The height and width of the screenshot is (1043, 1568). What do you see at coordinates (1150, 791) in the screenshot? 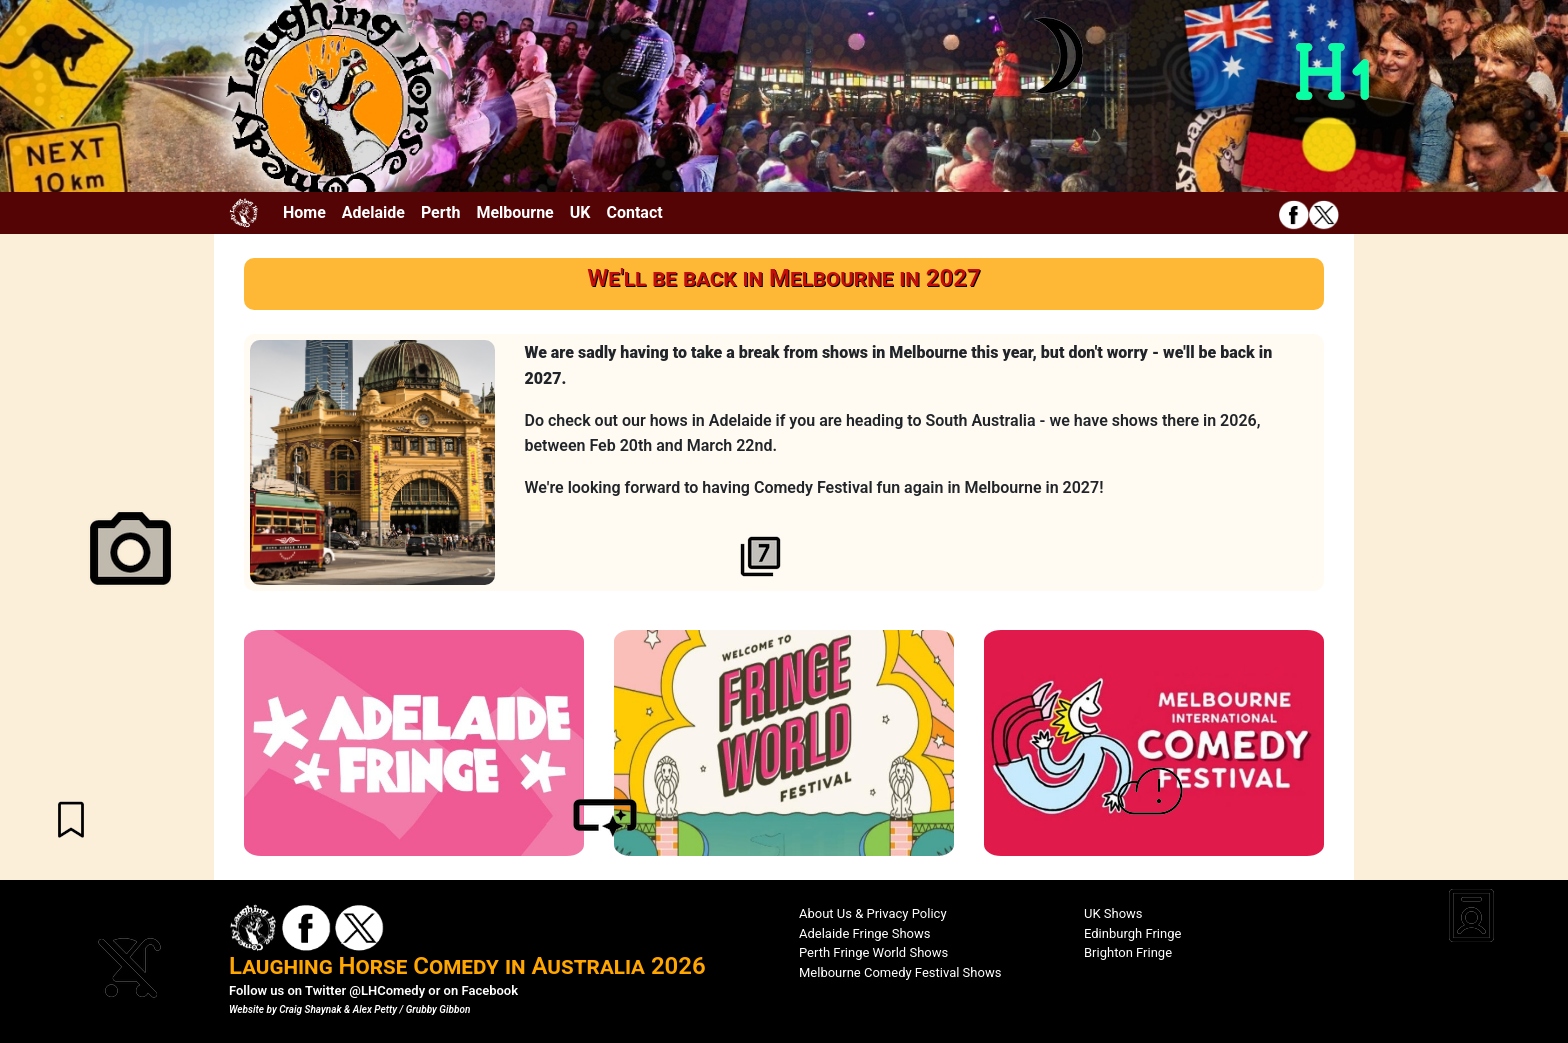
I see `cloud storage warning or alert` at bounding box center [1150, 791].